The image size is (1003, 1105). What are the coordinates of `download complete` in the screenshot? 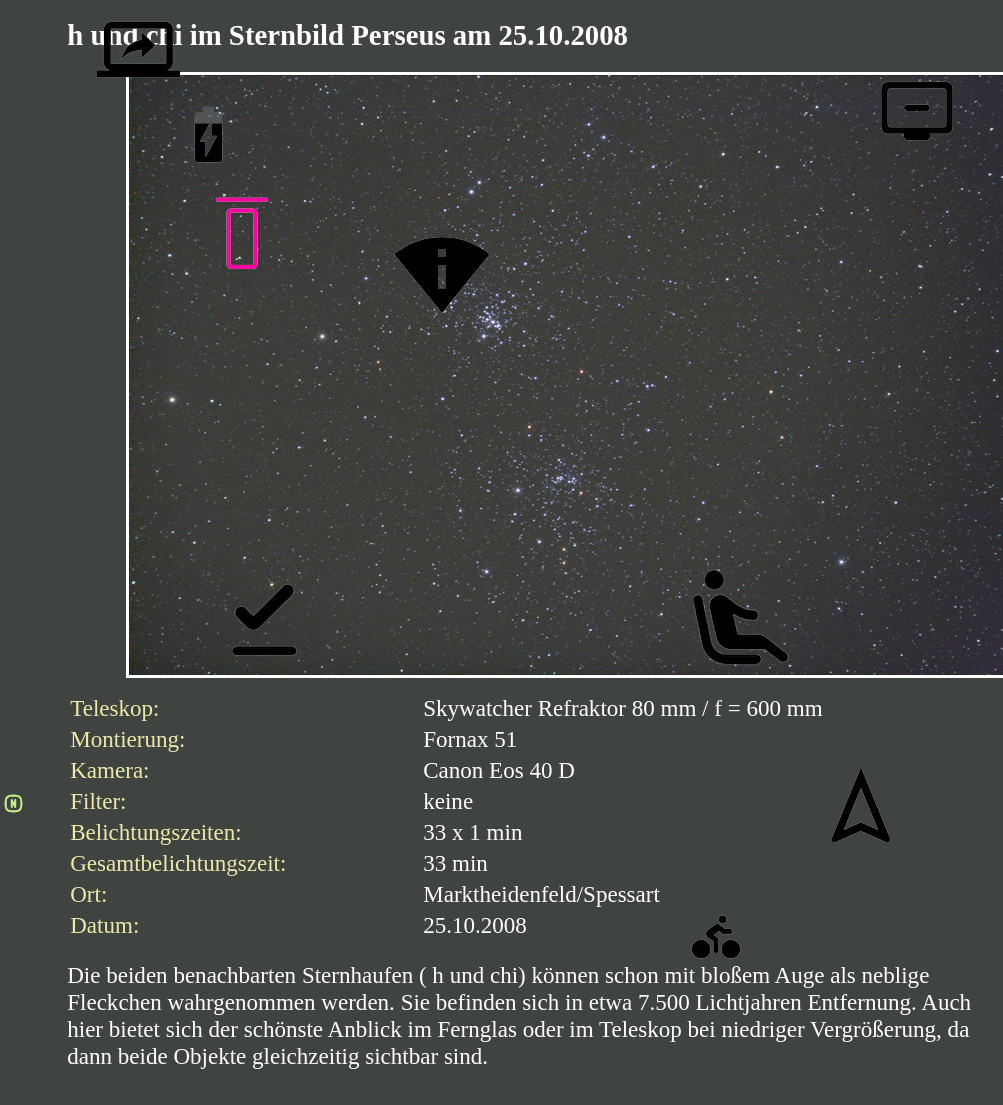 It's located at (264, 618).